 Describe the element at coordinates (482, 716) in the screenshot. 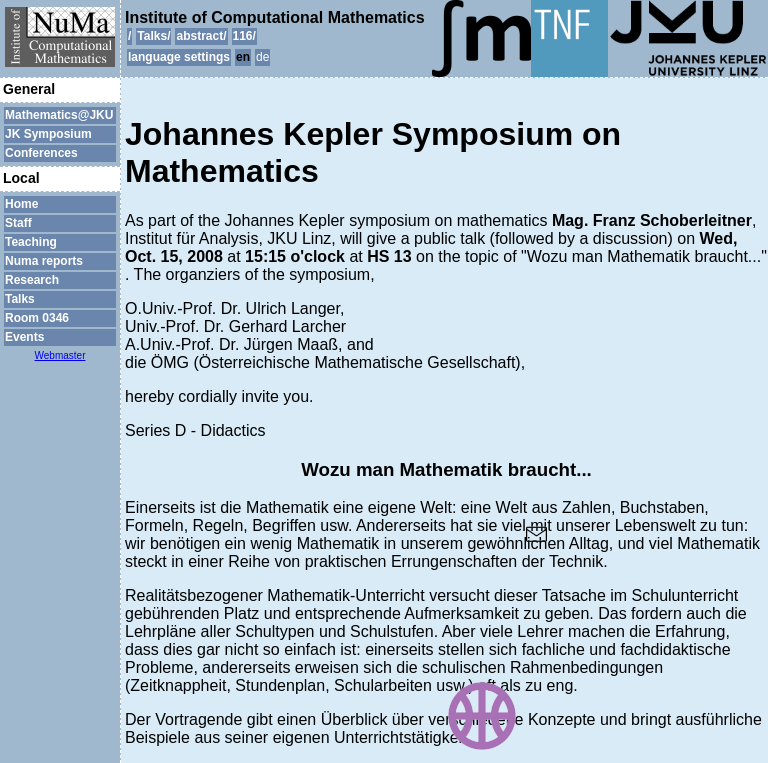

I see `access sports or basketball-related content` at that location.